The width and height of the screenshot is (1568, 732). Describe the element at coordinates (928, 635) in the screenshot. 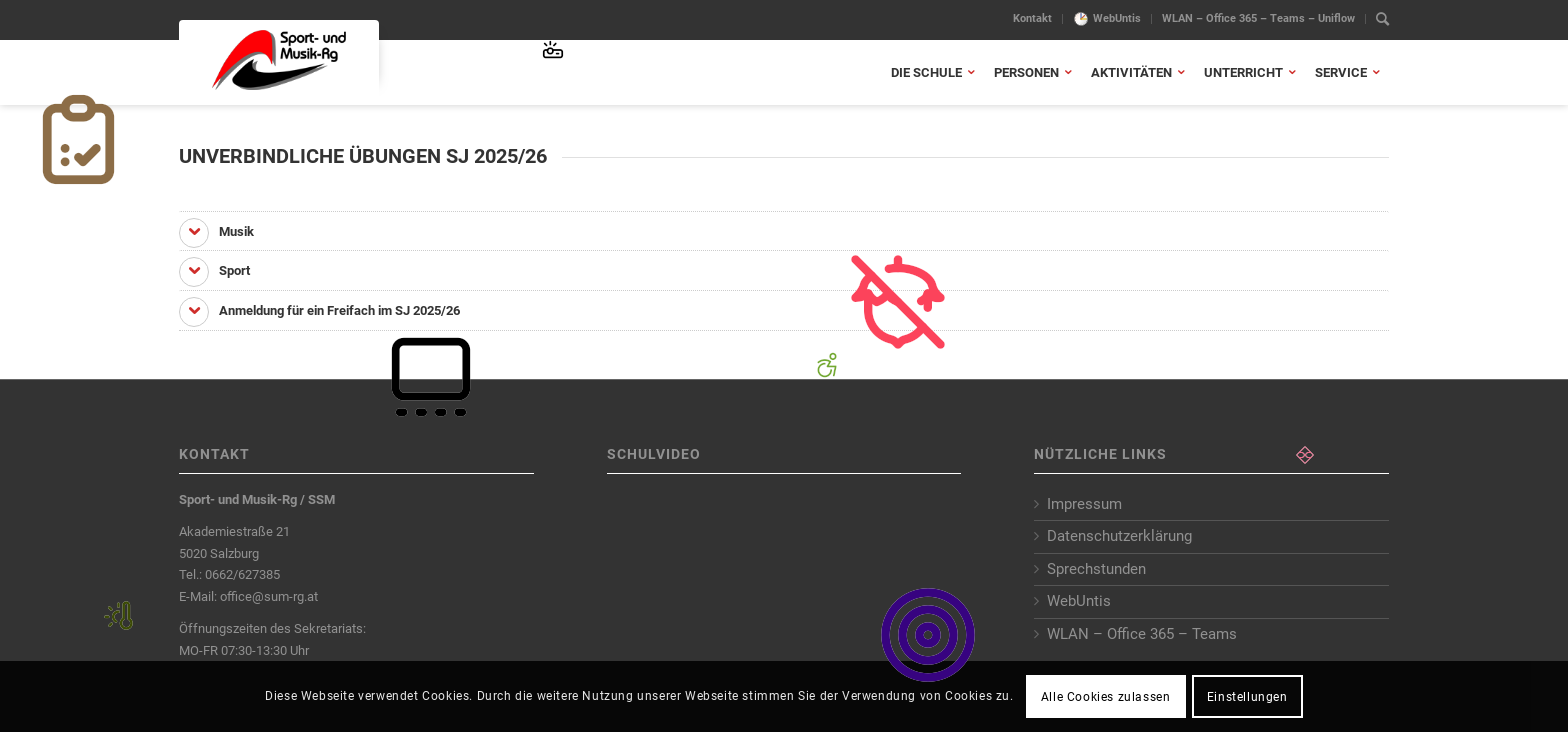

I see `set a goal or target` at that location.